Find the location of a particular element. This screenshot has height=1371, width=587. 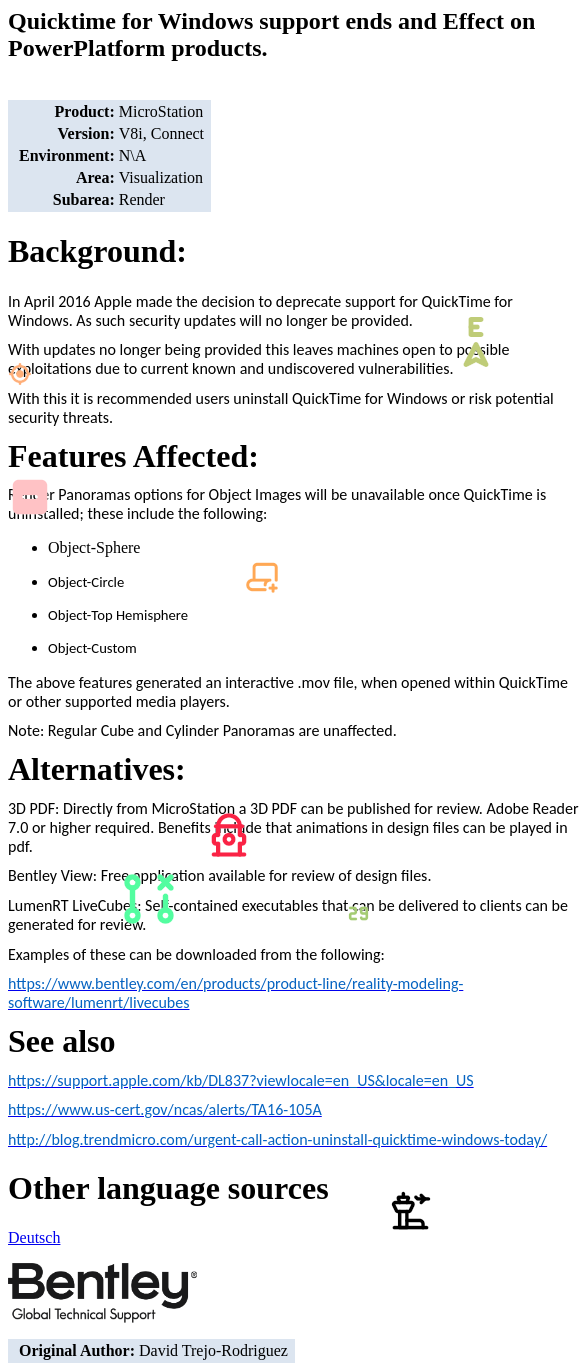

a closed or rejected pull request is located at coordinates (149, 899).